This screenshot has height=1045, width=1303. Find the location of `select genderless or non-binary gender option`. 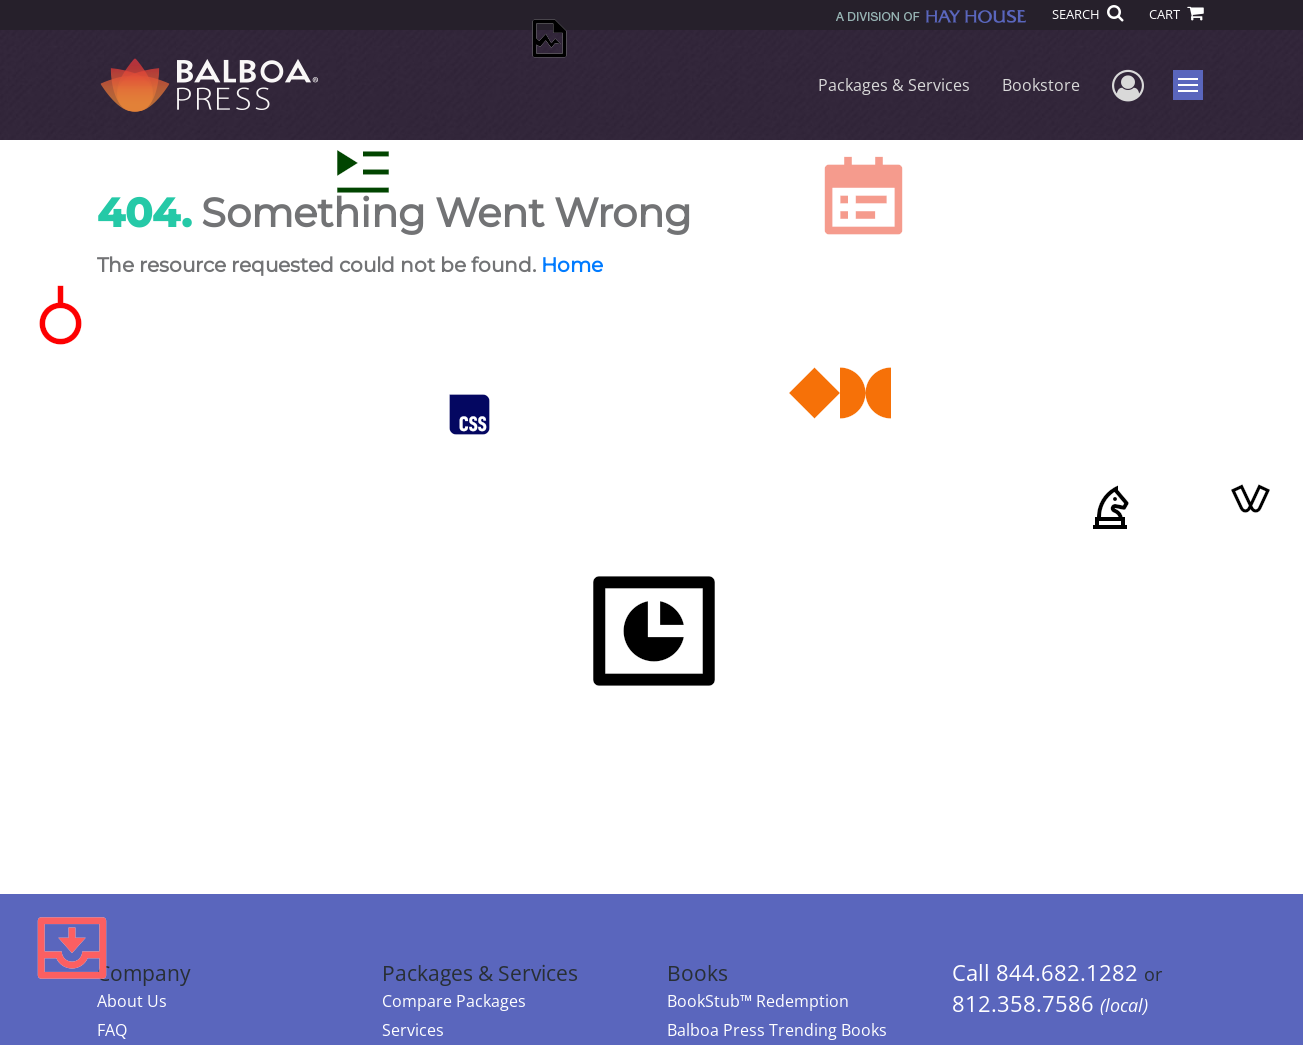

select genderless or non-binary gender option is located at coordinates (60, 316).